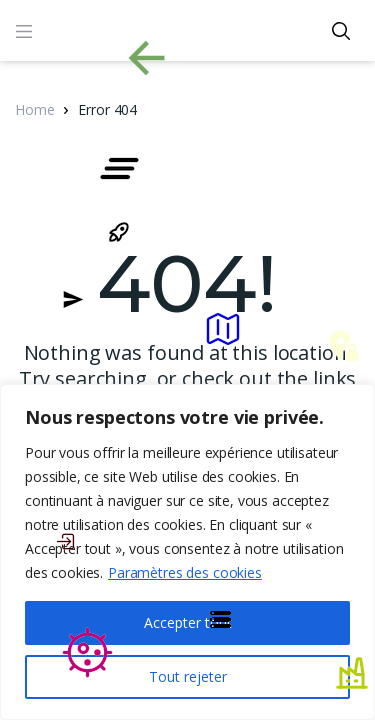 Image resolution: width=375 pixels, height=720 pixels. What do you see at coordinates (220, 619) in the screenshot?
I see `view device storage settings` at bounding box center [220, 619].